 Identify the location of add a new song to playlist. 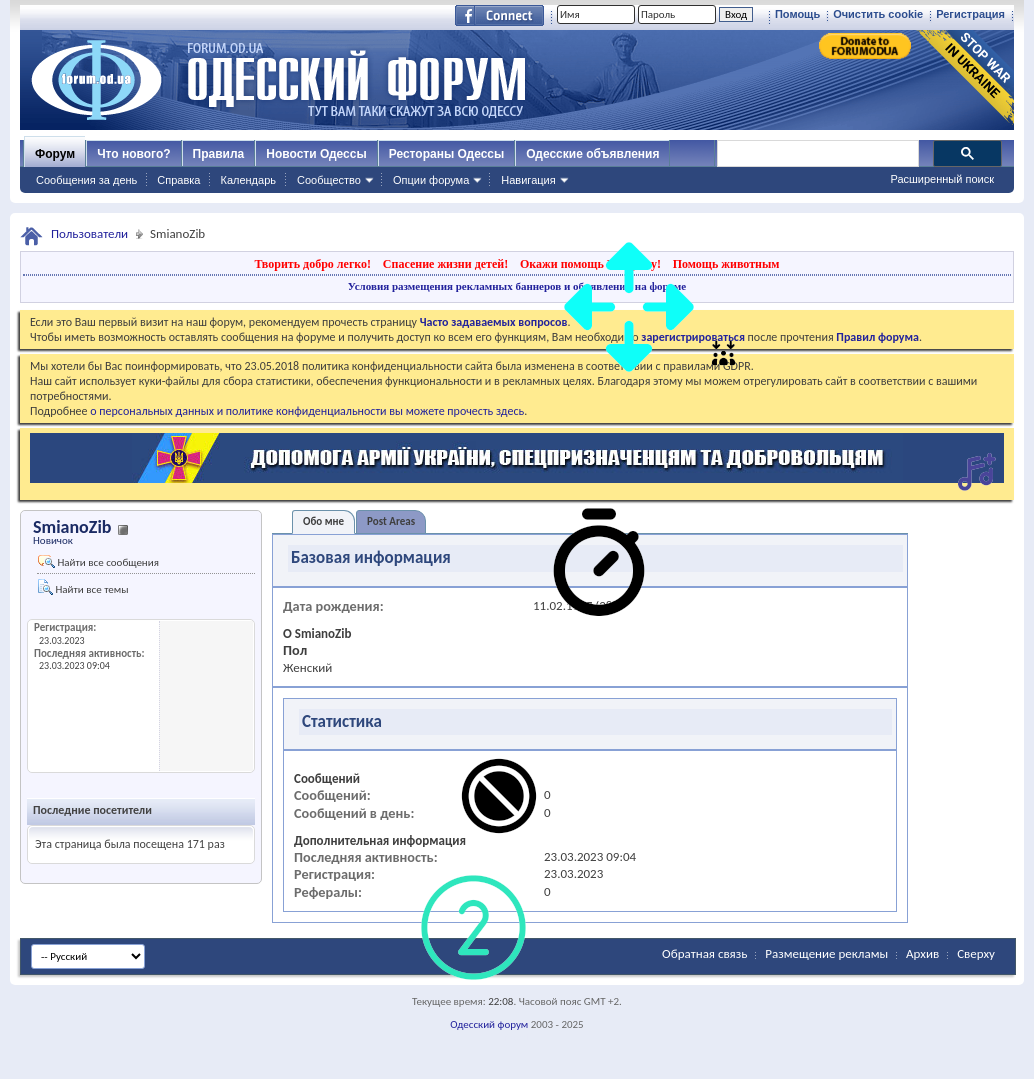
(977, 472).